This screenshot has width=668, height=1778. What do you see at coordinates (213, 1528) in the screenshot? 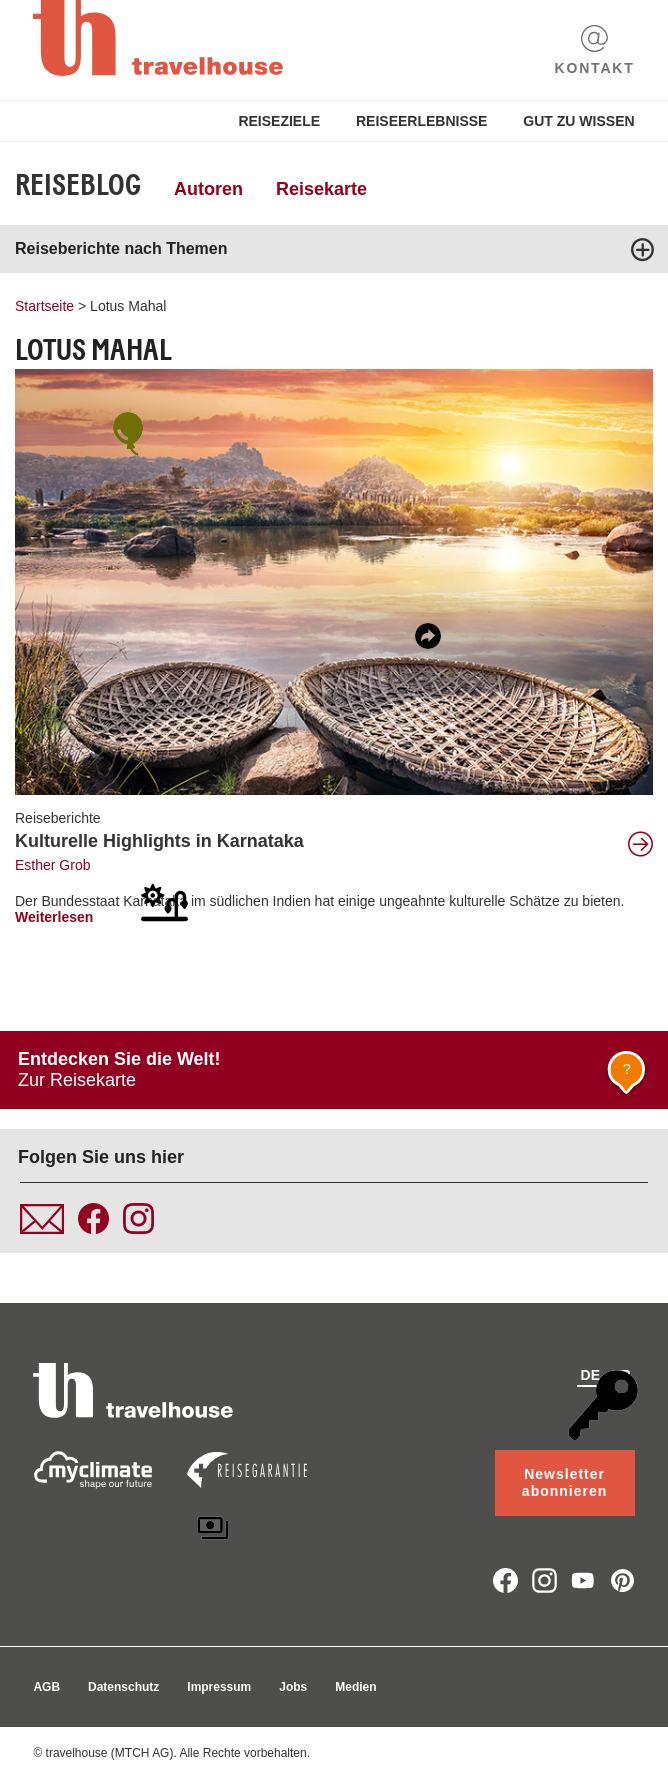
I see `access payment methods` at bounding box center [213, 1528].